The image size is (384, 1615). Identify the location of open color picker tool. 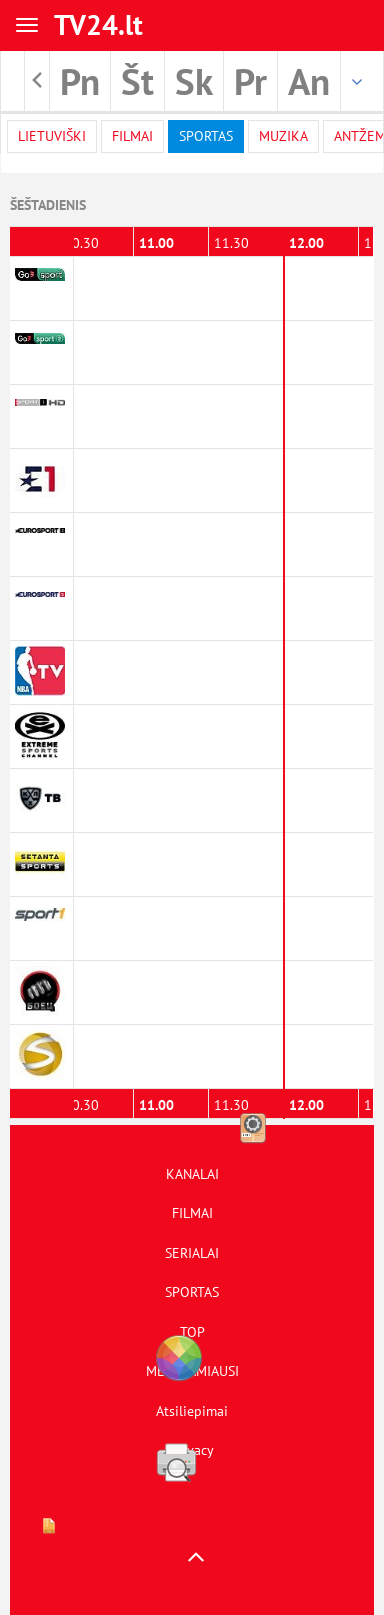
(179, 1358).